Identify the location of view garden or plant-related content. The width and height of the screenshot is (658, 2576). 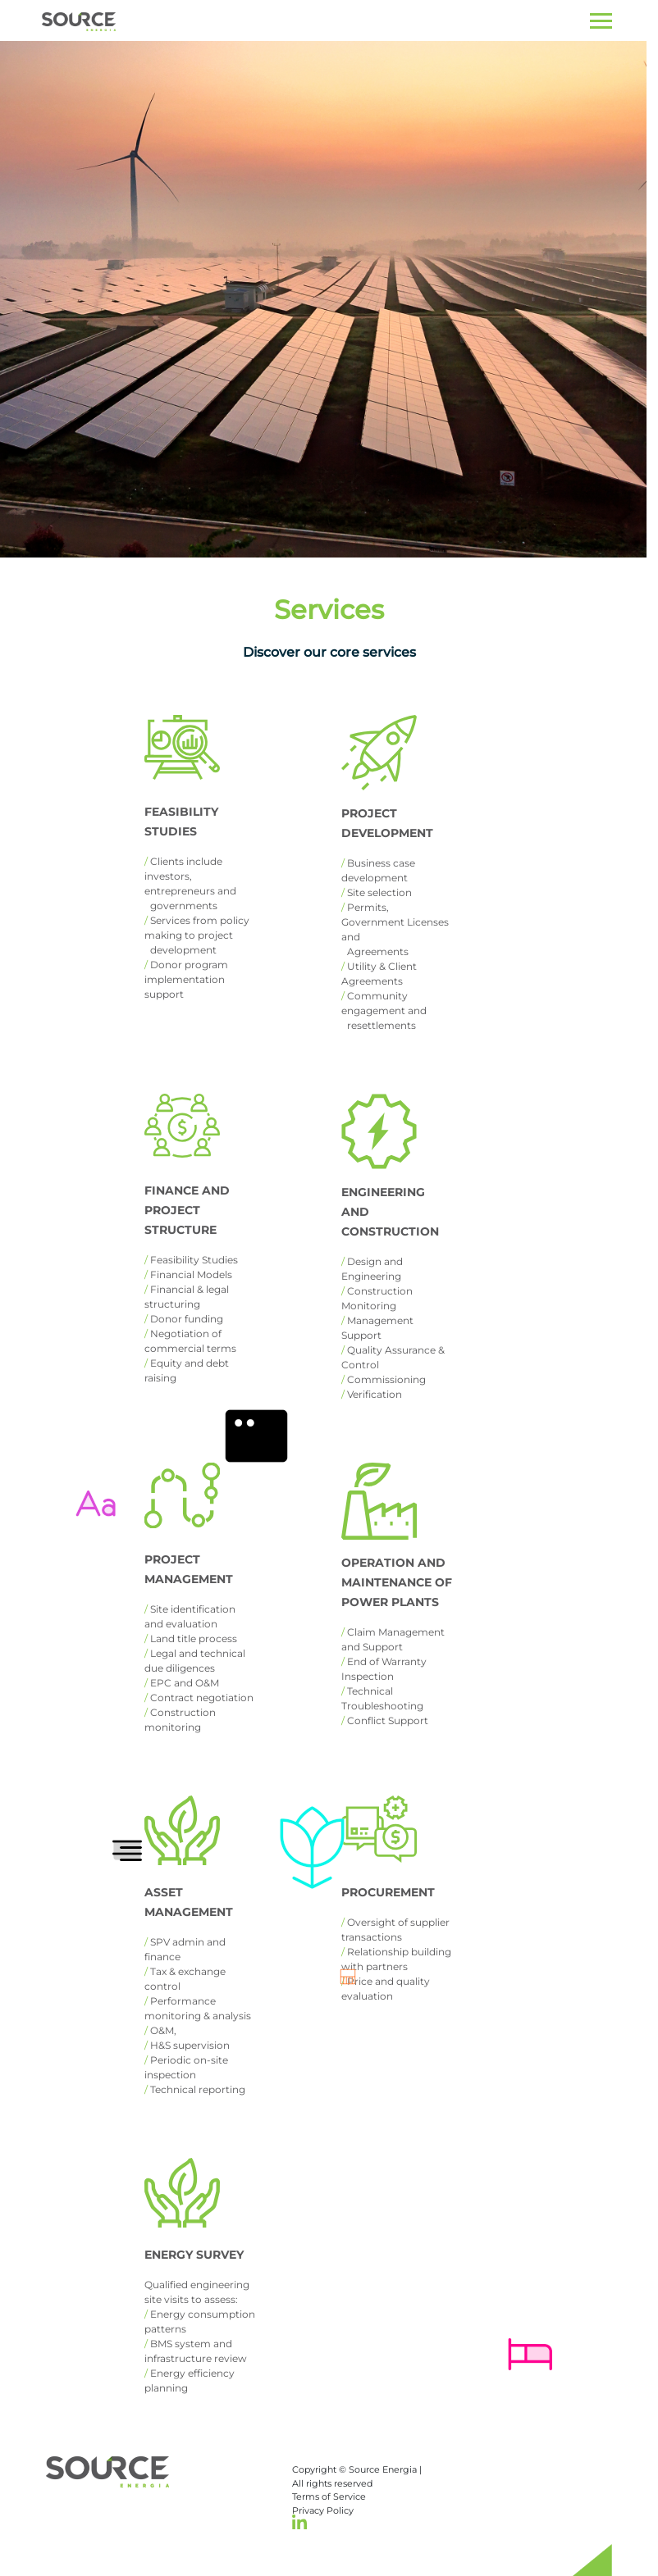
(312, 1847).